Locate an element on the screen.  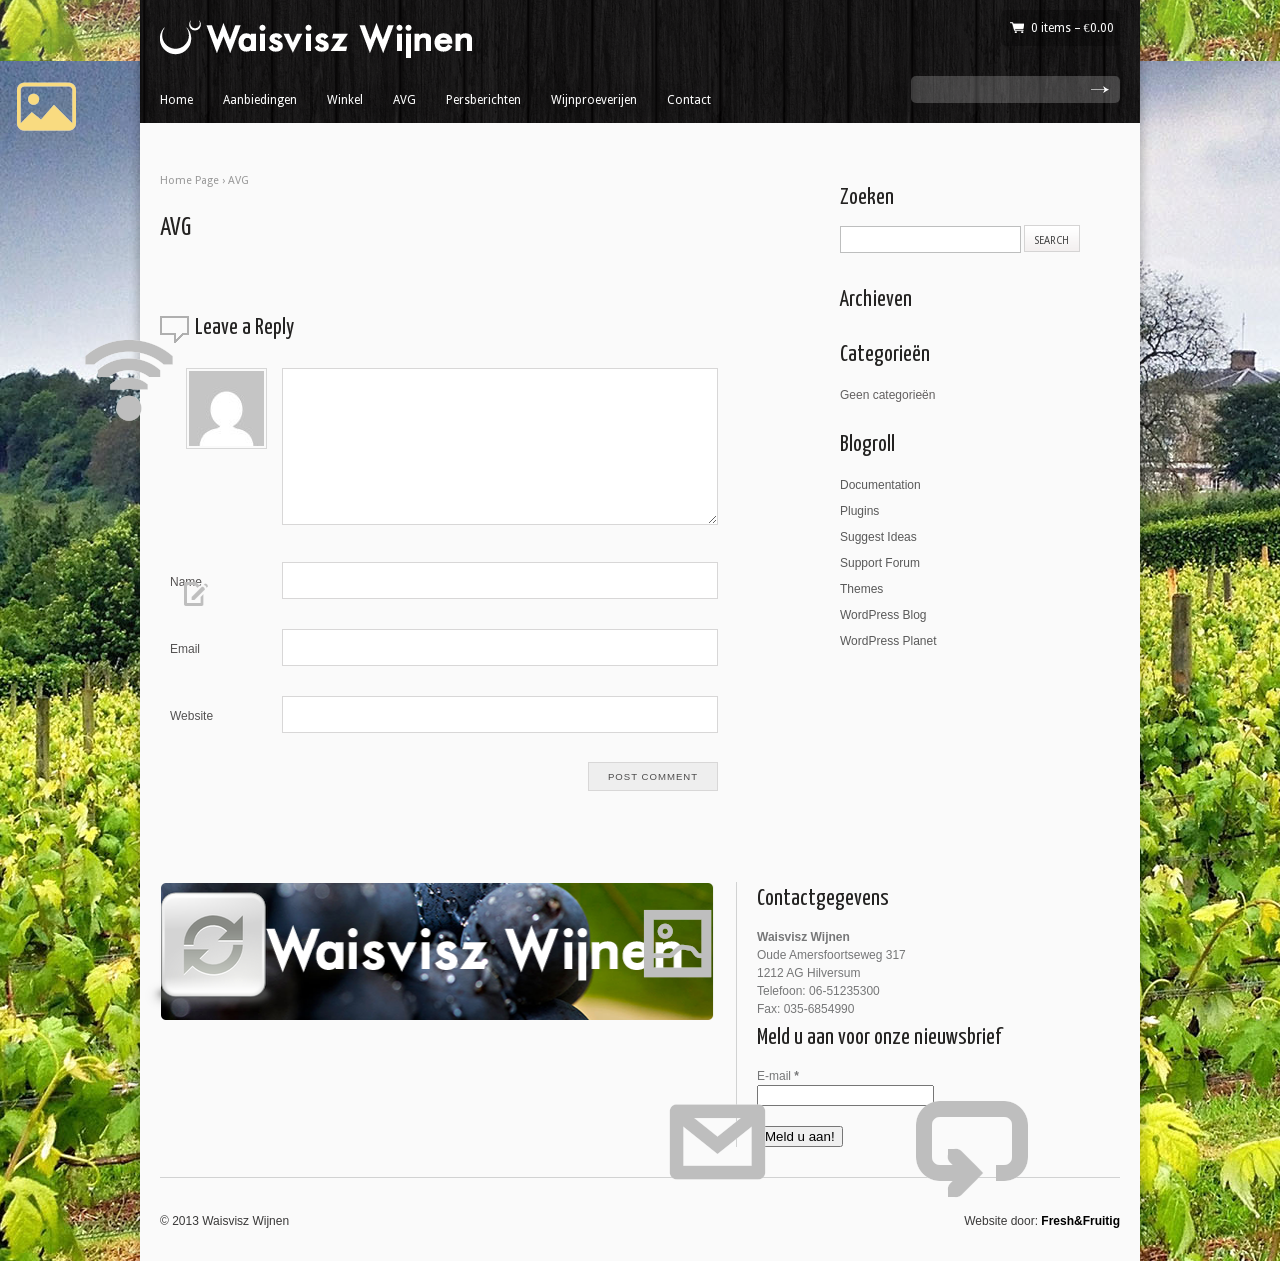
indicates content is currently syncing is located at coordinates (214, 950).